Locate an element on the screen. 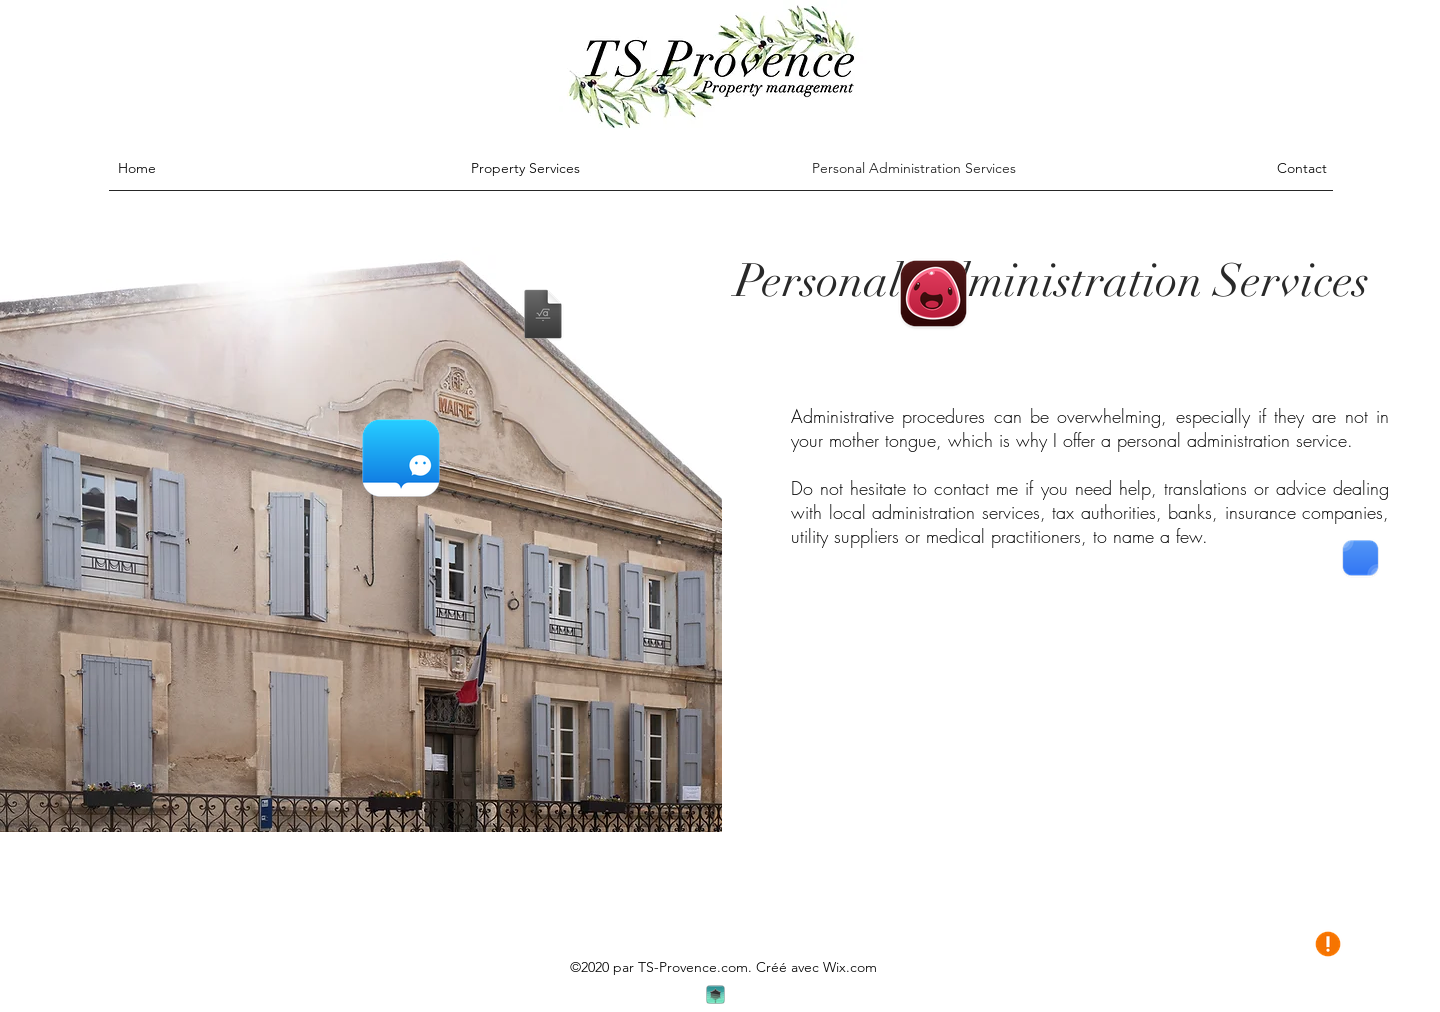 This screenshot has height=1012, width=1440. launch the GNOME Mines puzzle game is located at coordinates (715, 994).